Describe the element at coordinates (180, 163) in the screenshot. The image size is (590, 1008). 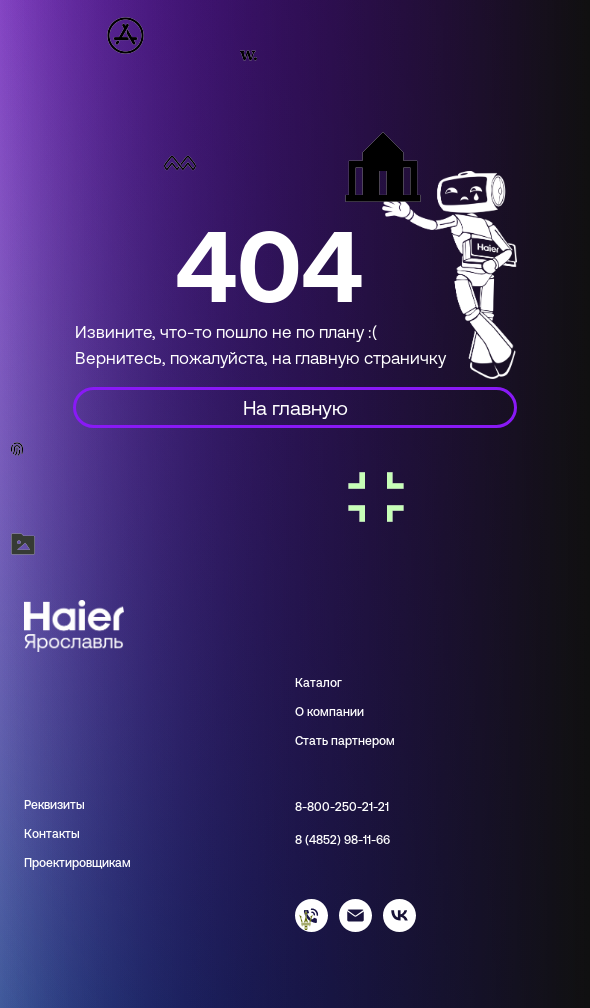
I see `momenteo app logo` at that location.